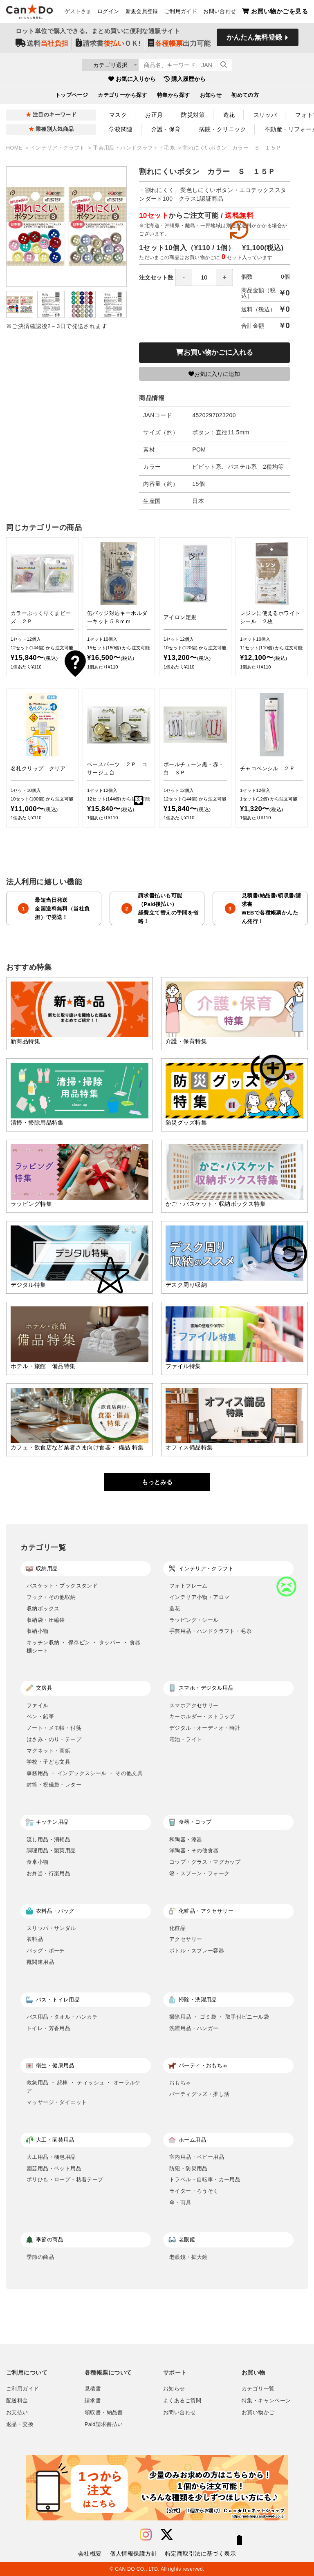 The height and width of the screenshot is (2576, 314). I want to click on indicates battery is fully charged, so click(240, 2540).